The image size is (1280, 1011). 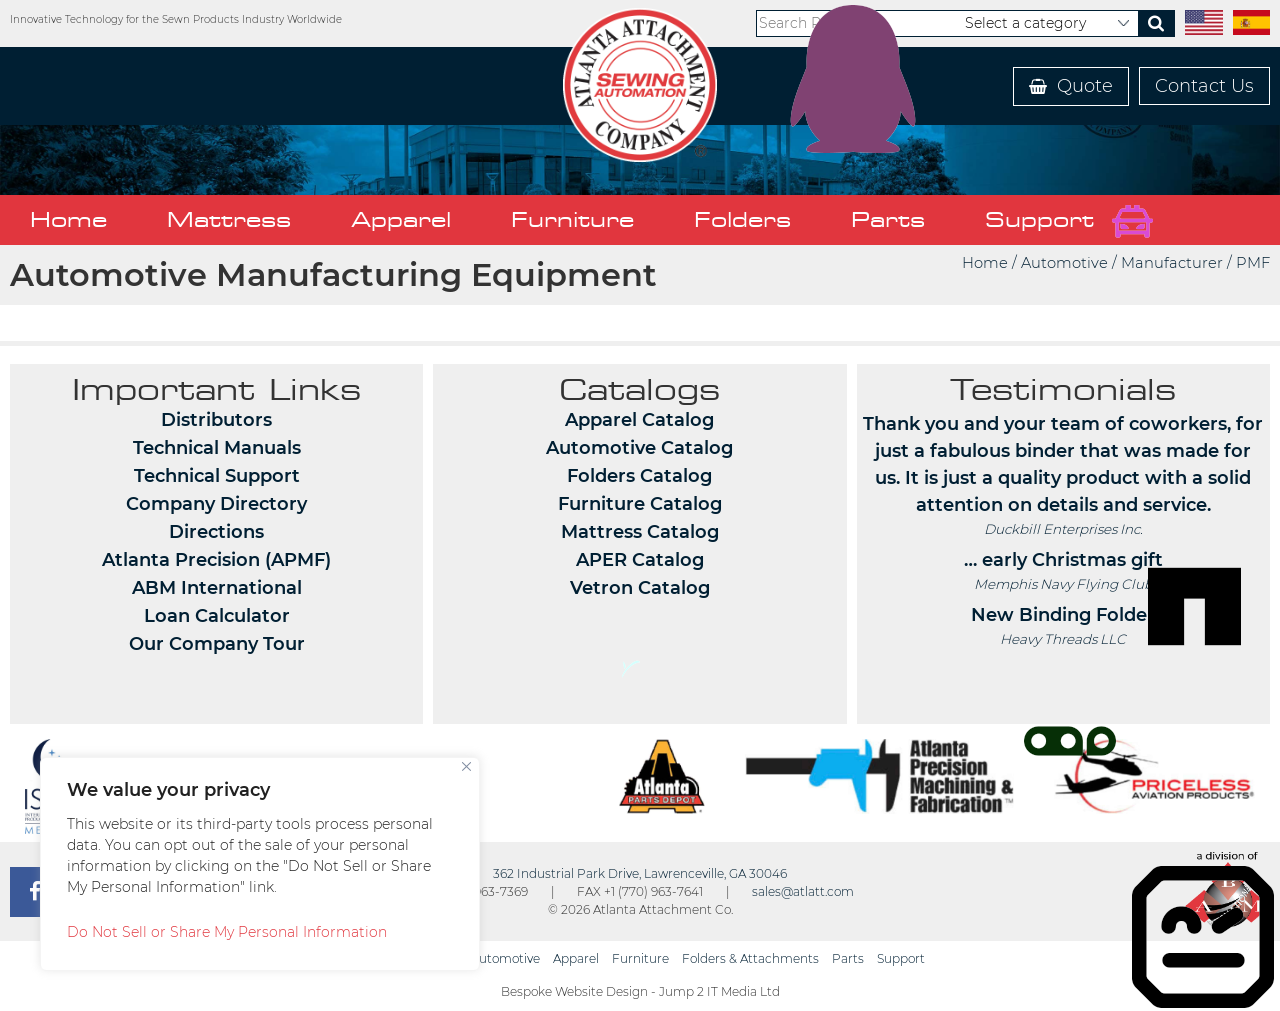 I want to click on locate nearby police stations, so click(x=1132, y=220).